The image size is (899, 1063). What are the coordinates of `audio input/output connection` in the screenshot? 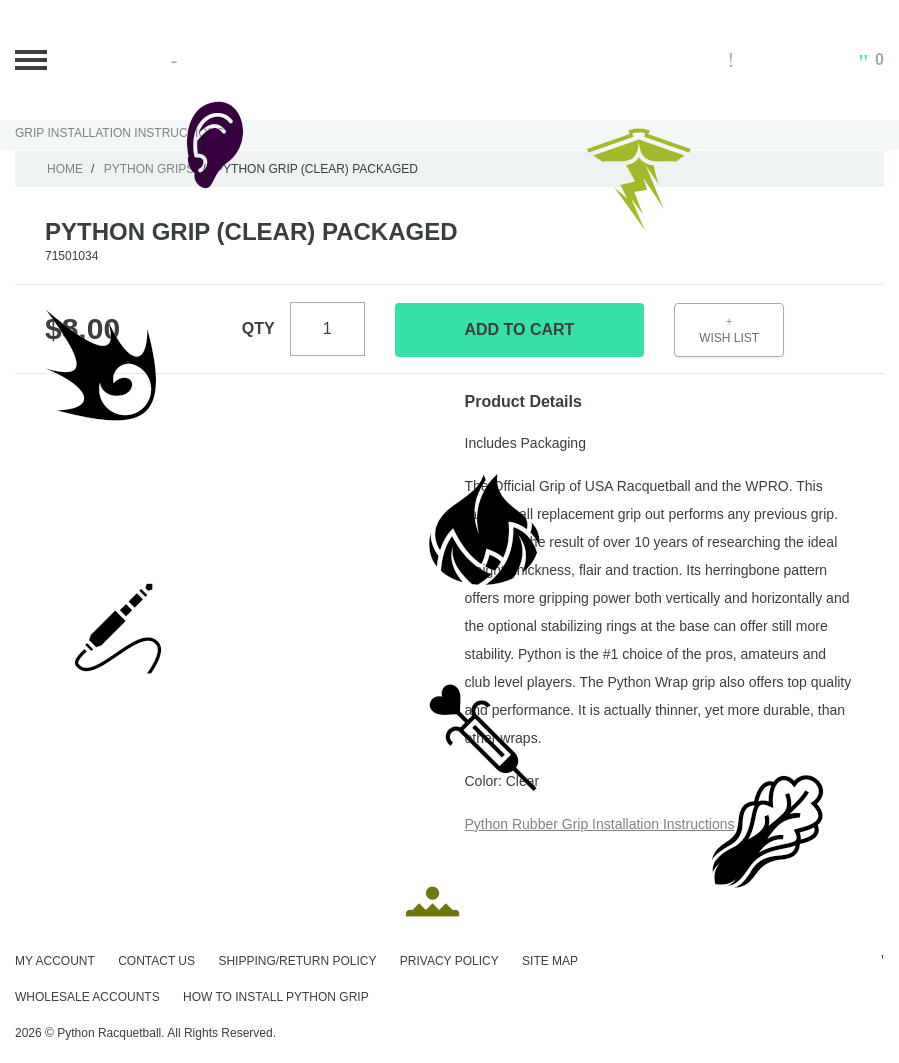 It's located at (118, 628).